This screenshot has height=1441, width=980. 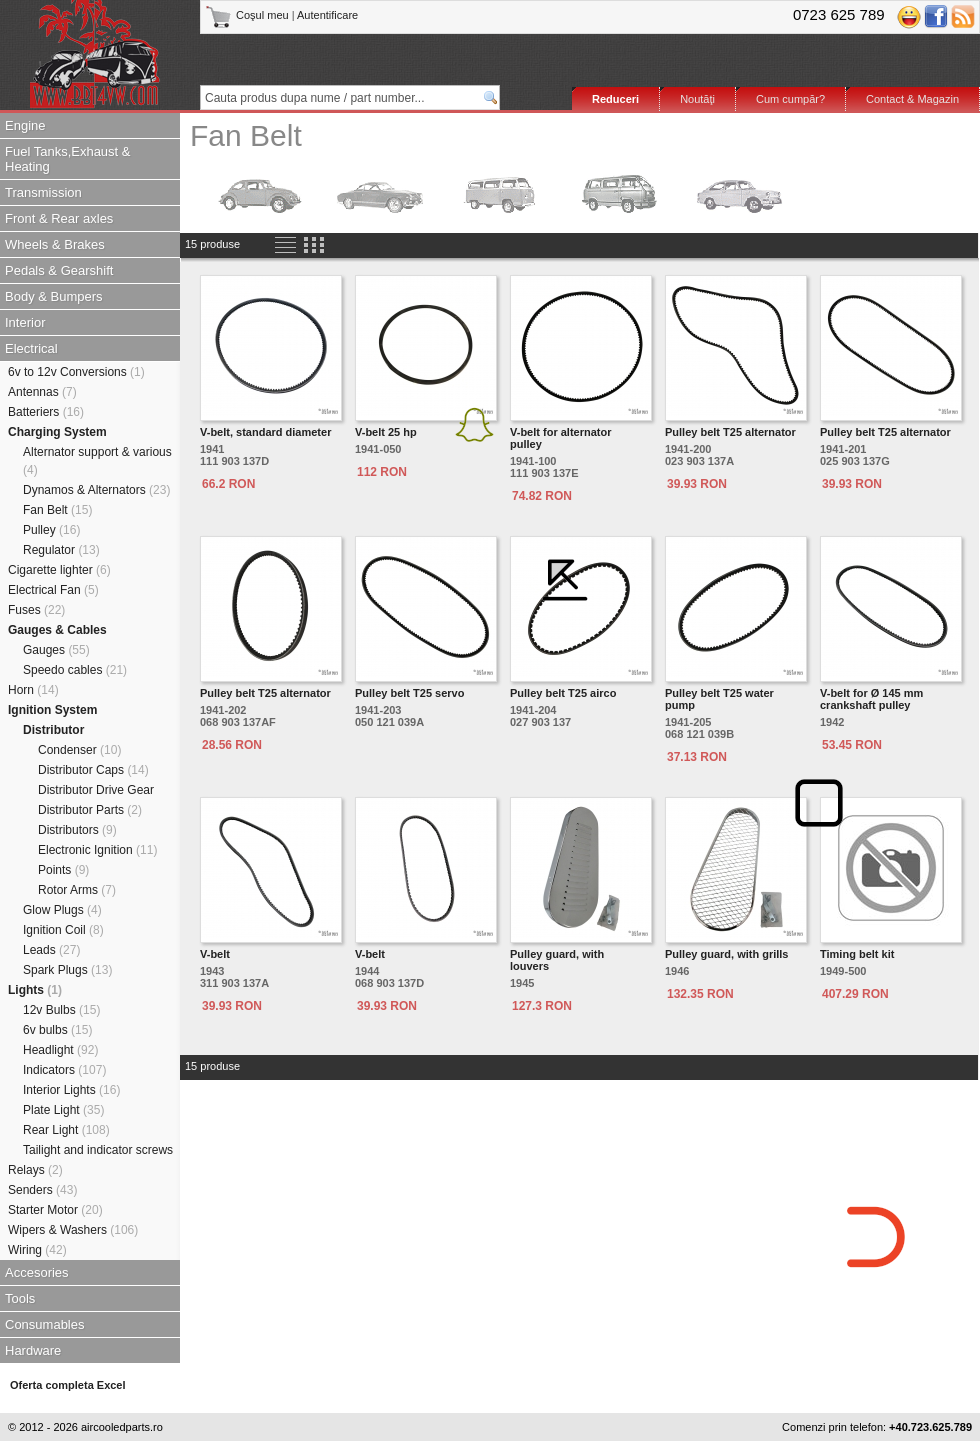 What do you see at coordinates (563, 580) in the screenshot?
I see `navigate to the top-left or beginning of content` at bounding box center [563, 580].